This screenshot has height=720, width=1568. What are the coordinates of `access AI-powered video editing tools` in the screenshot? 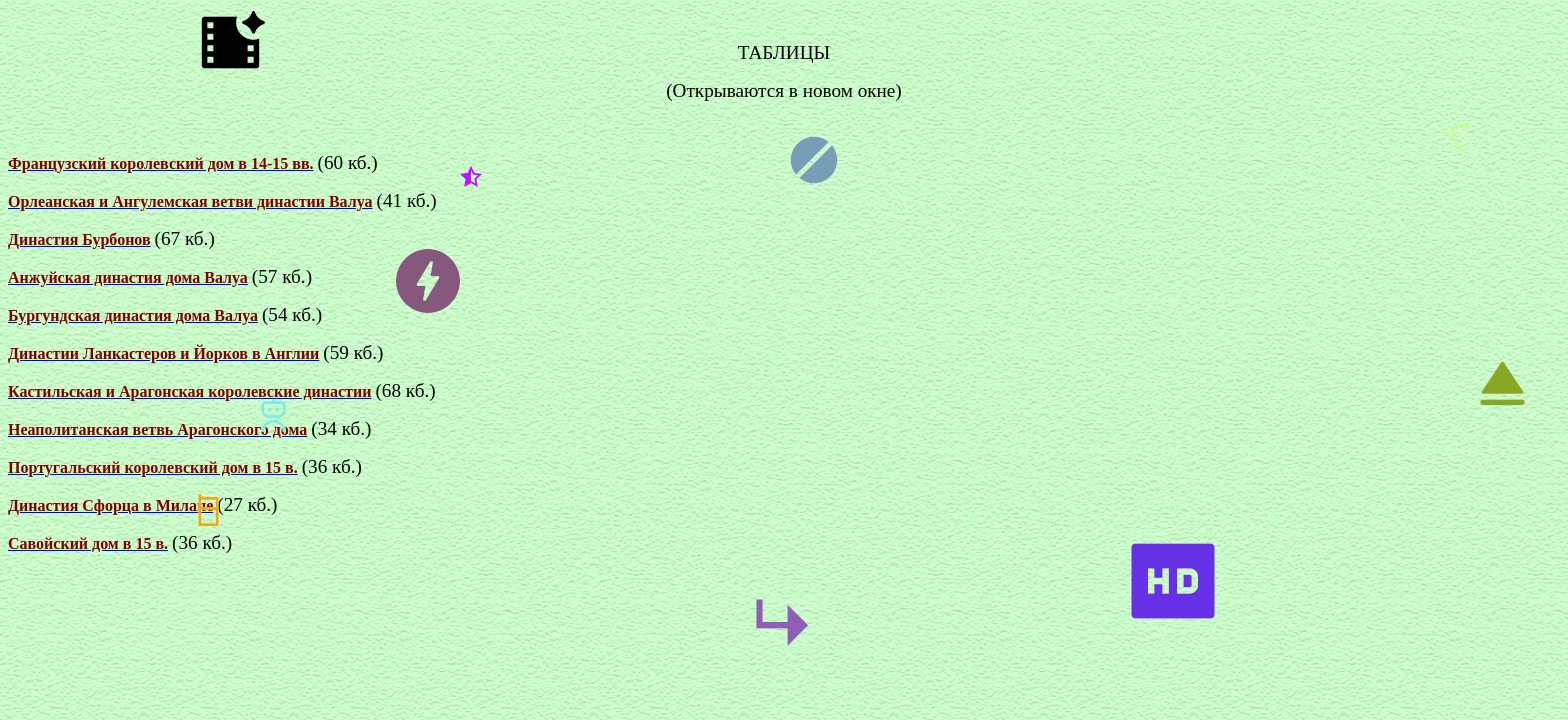 It's located at (230, 42).